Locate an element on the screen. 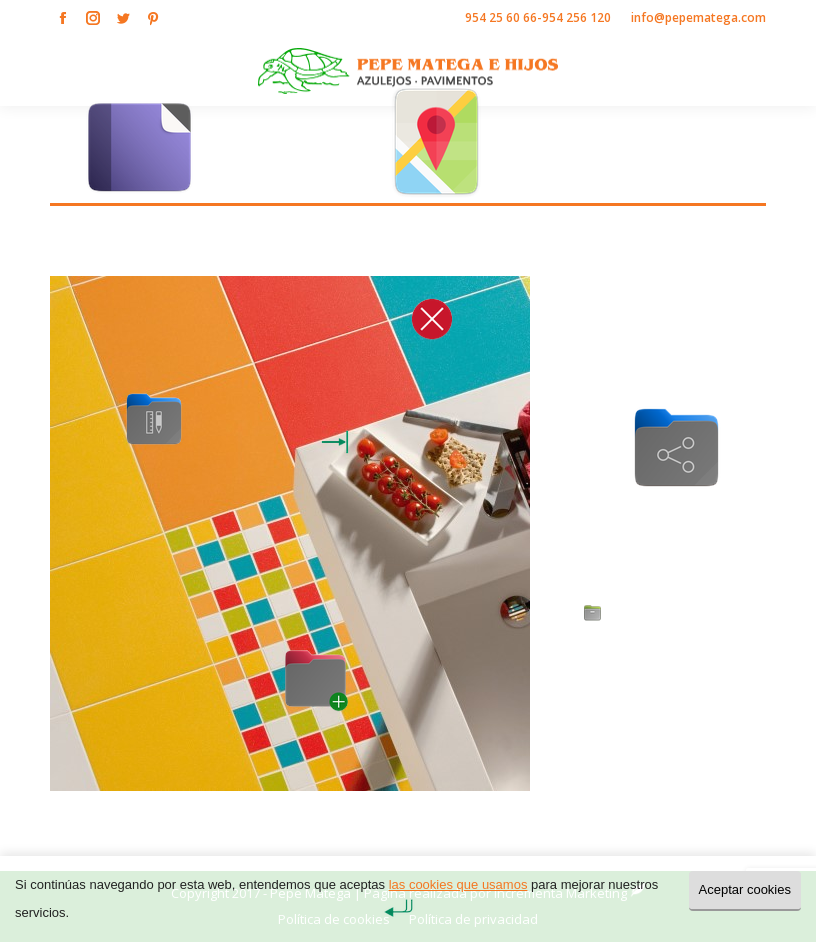 Image resolution: width=816 pixels, height=942 pixels. reply all to an email message is located at coordinates (398, 908).